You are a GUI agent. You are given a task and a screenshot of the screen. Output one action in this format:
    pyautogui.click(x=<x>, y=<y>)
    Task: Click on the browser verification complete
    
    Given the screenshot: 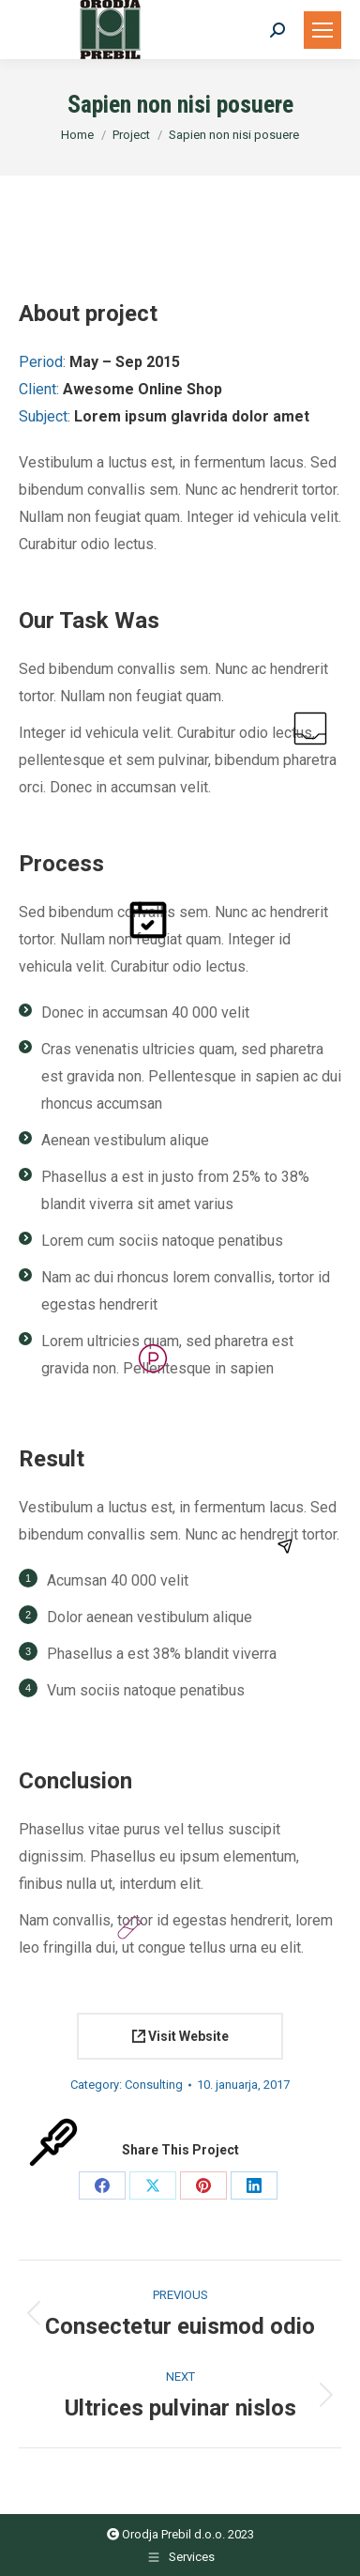 What is the action you would take?
    pyautogui.click(x=148, y=920)
    